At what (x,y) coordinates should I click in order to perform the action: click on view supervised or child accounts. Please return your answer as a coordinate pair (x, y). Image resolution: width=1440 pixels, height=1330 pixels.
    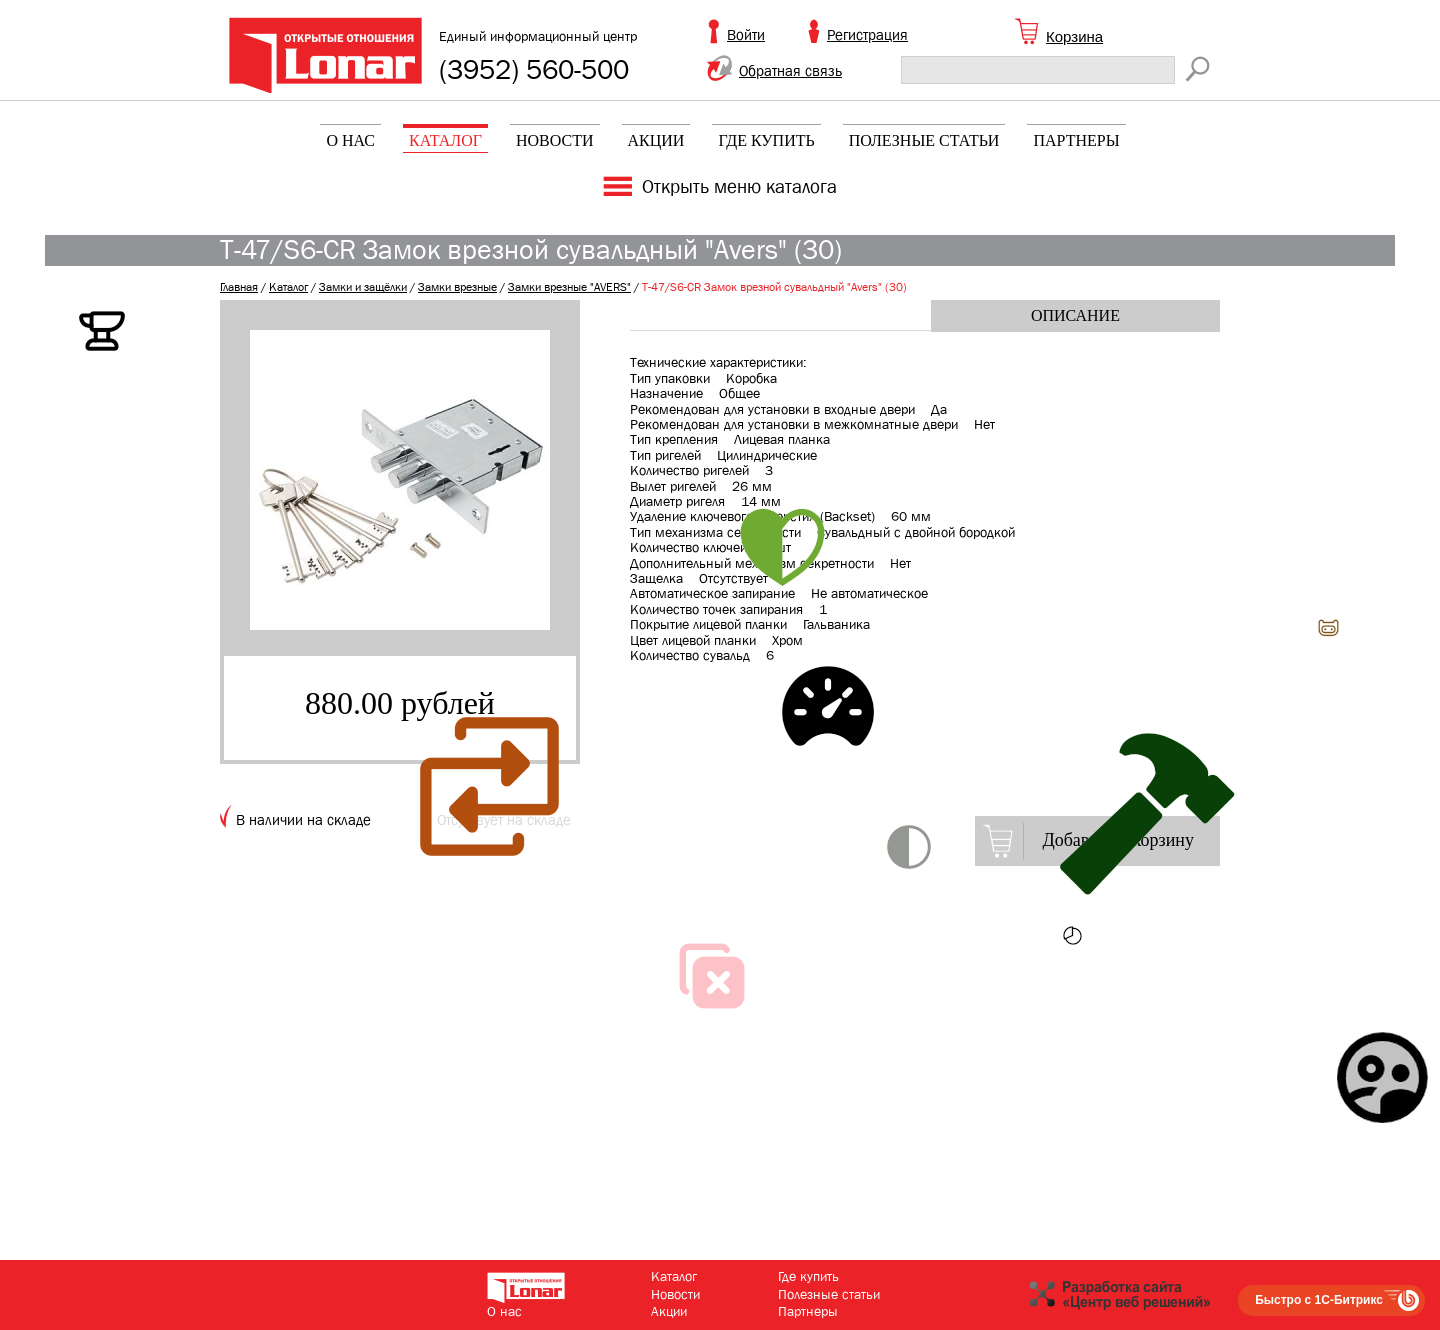
    Looking at the image, I should click on (1382, 1077).